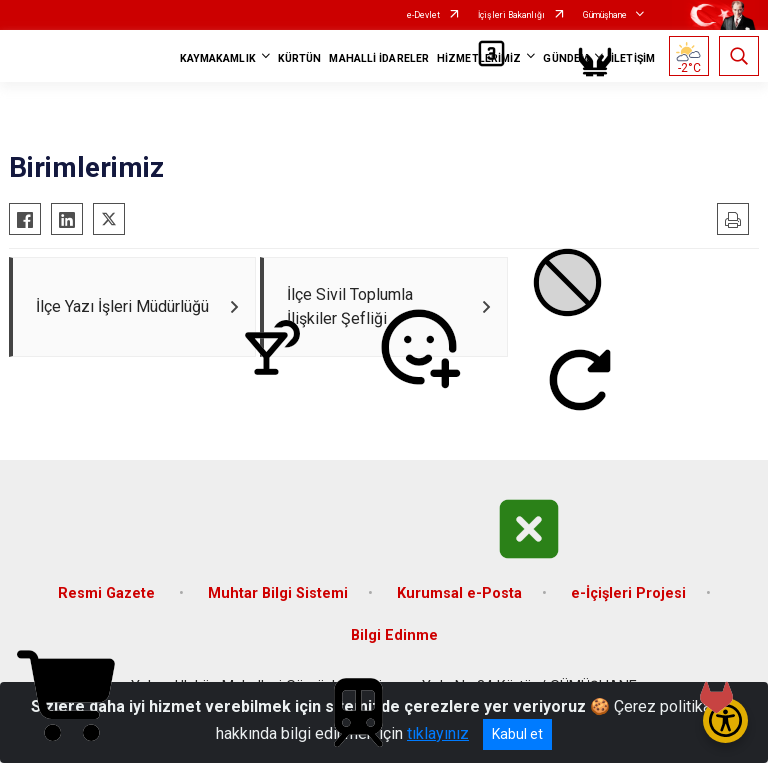  I want to click on open GitLab, so click(716, 697).